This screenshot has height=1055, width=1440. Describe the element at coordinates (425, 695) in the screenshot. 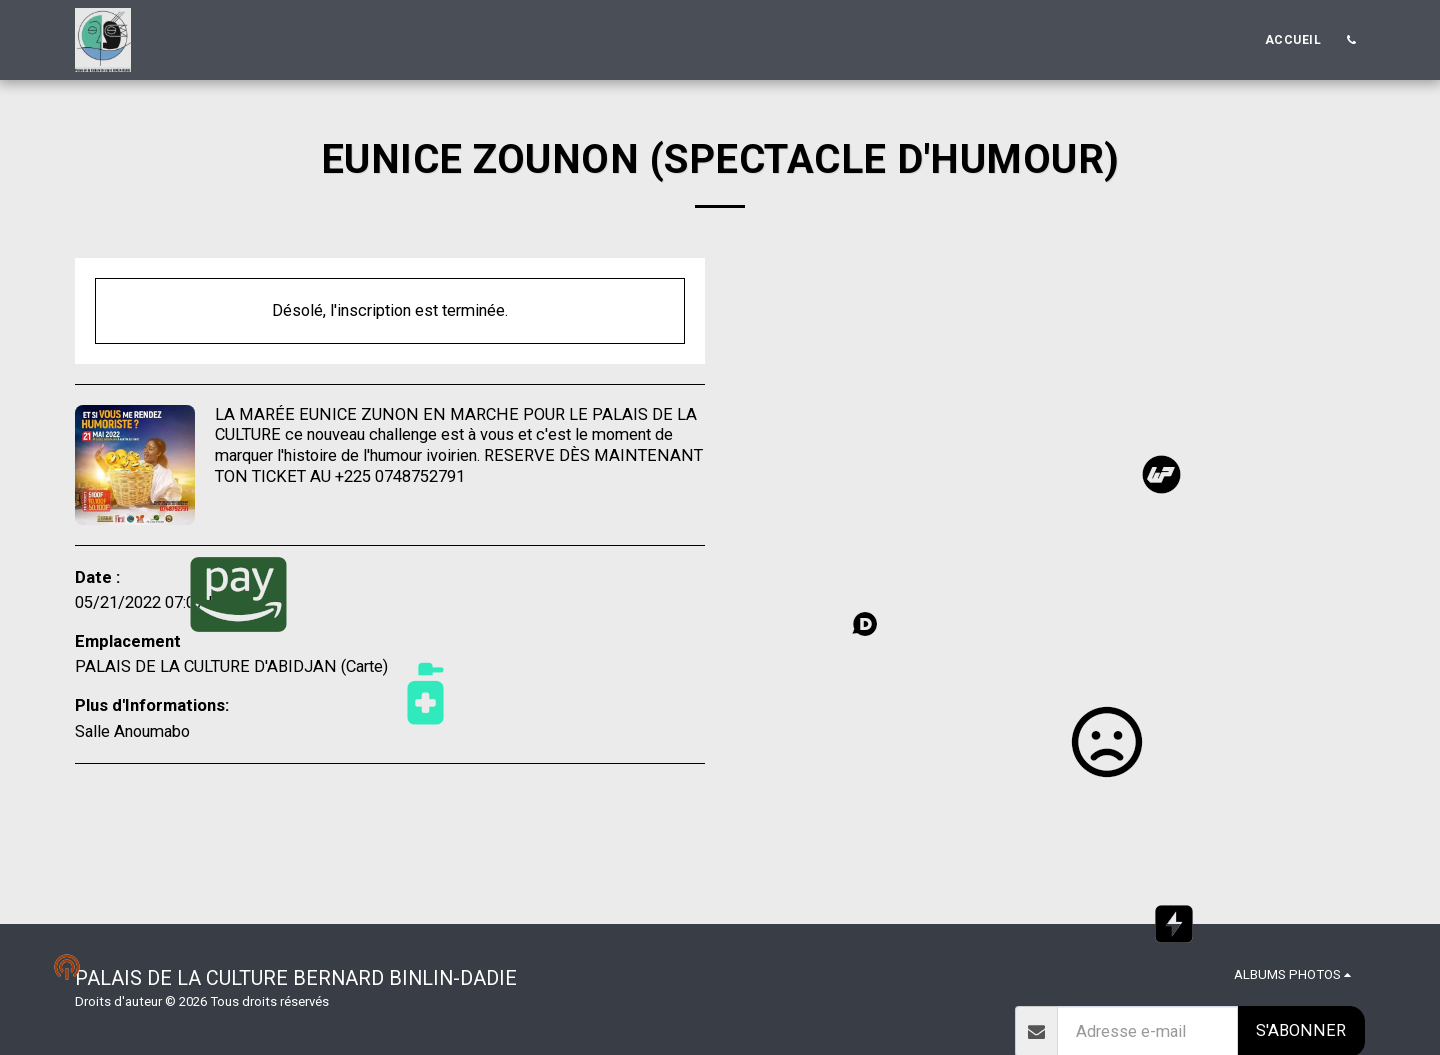

I see `access medical supplies or first aid resources` at that location.